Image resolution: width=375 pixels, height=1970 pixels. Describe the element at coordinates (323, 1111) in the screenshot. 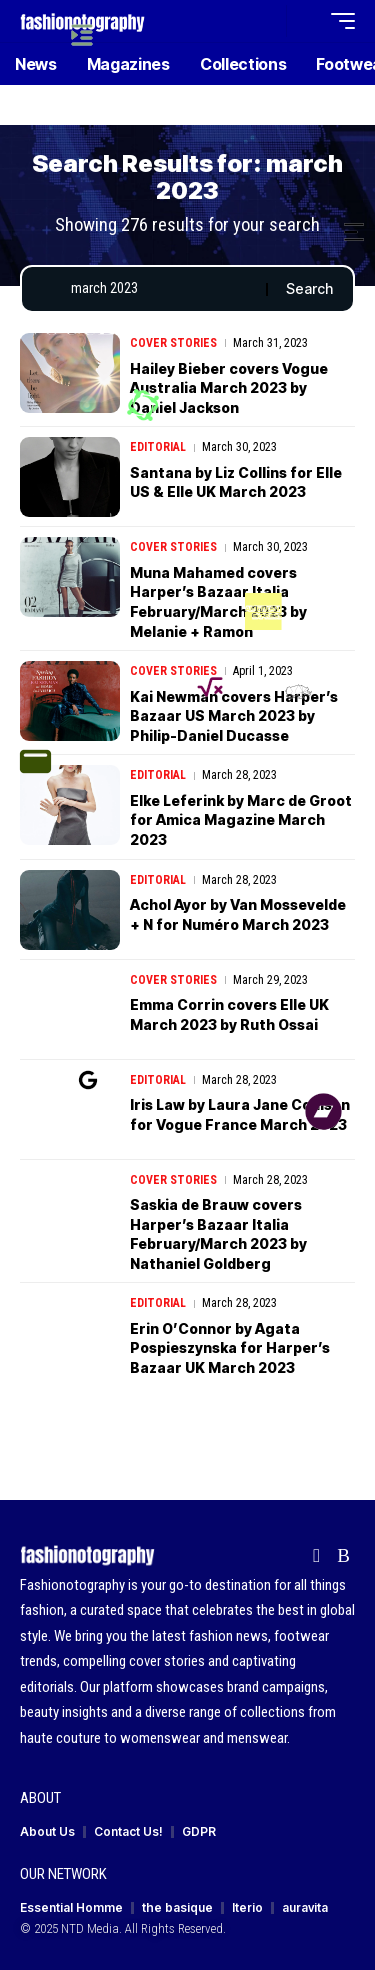

I see `open Bandcamp app` at that location.